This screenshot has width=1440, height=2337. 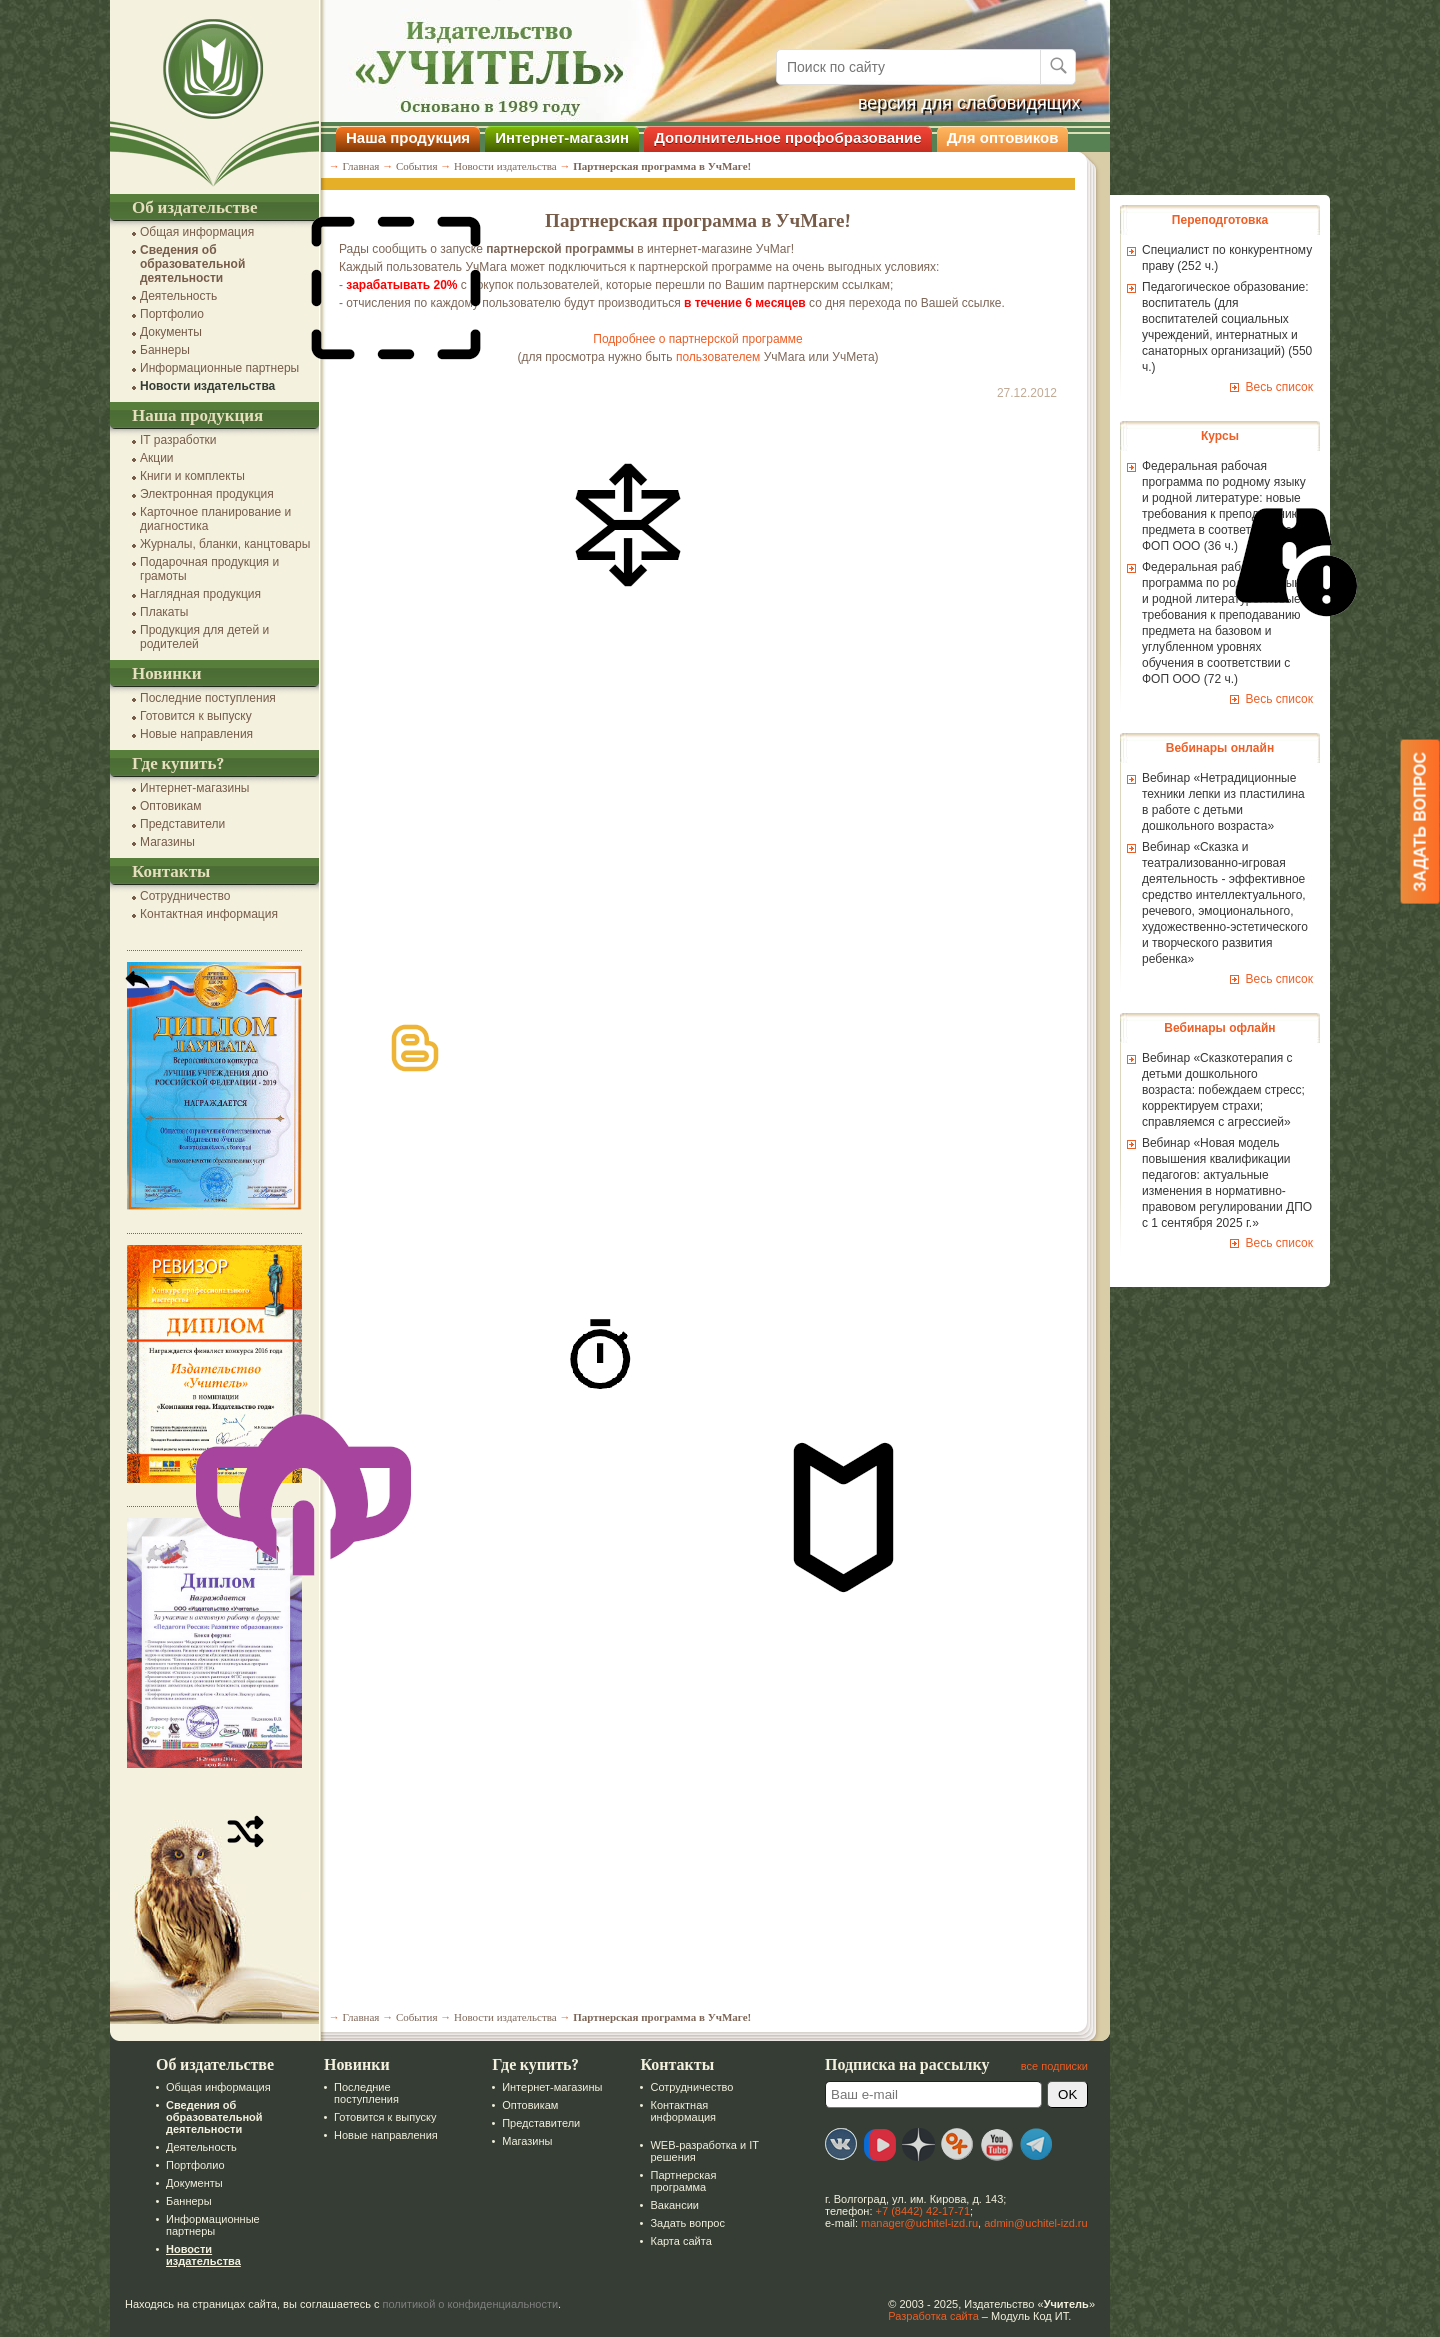 I want to click on road hazard or traffic warning ahead, so click(x=1289, y=555).